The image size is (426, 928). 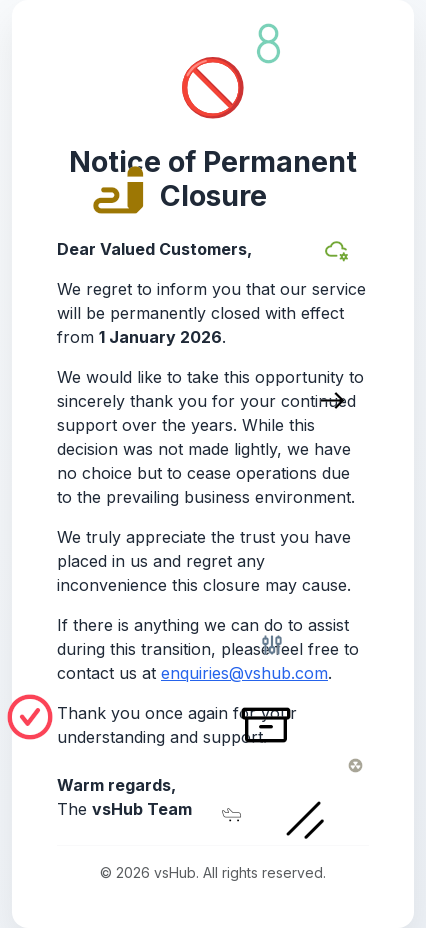 I want to click on compose or write new content, so click(x=119, y=192).